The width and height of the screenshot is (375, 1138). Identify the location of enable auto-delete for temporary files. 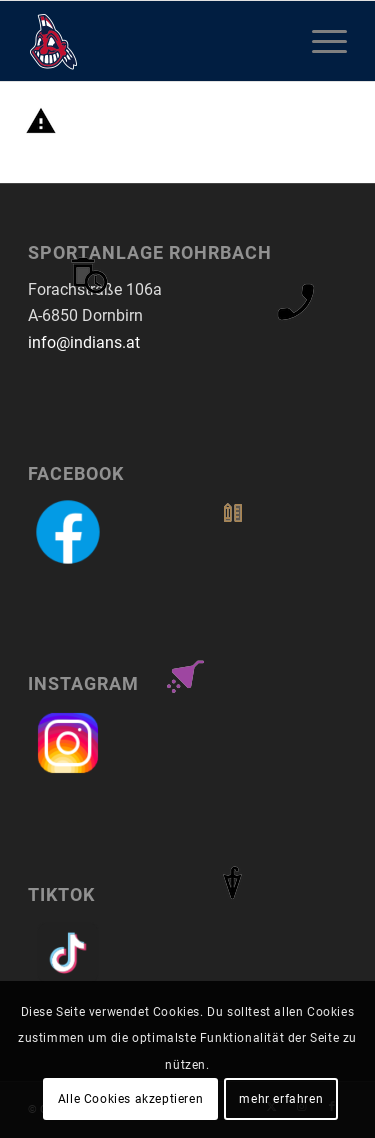
(89, 275).